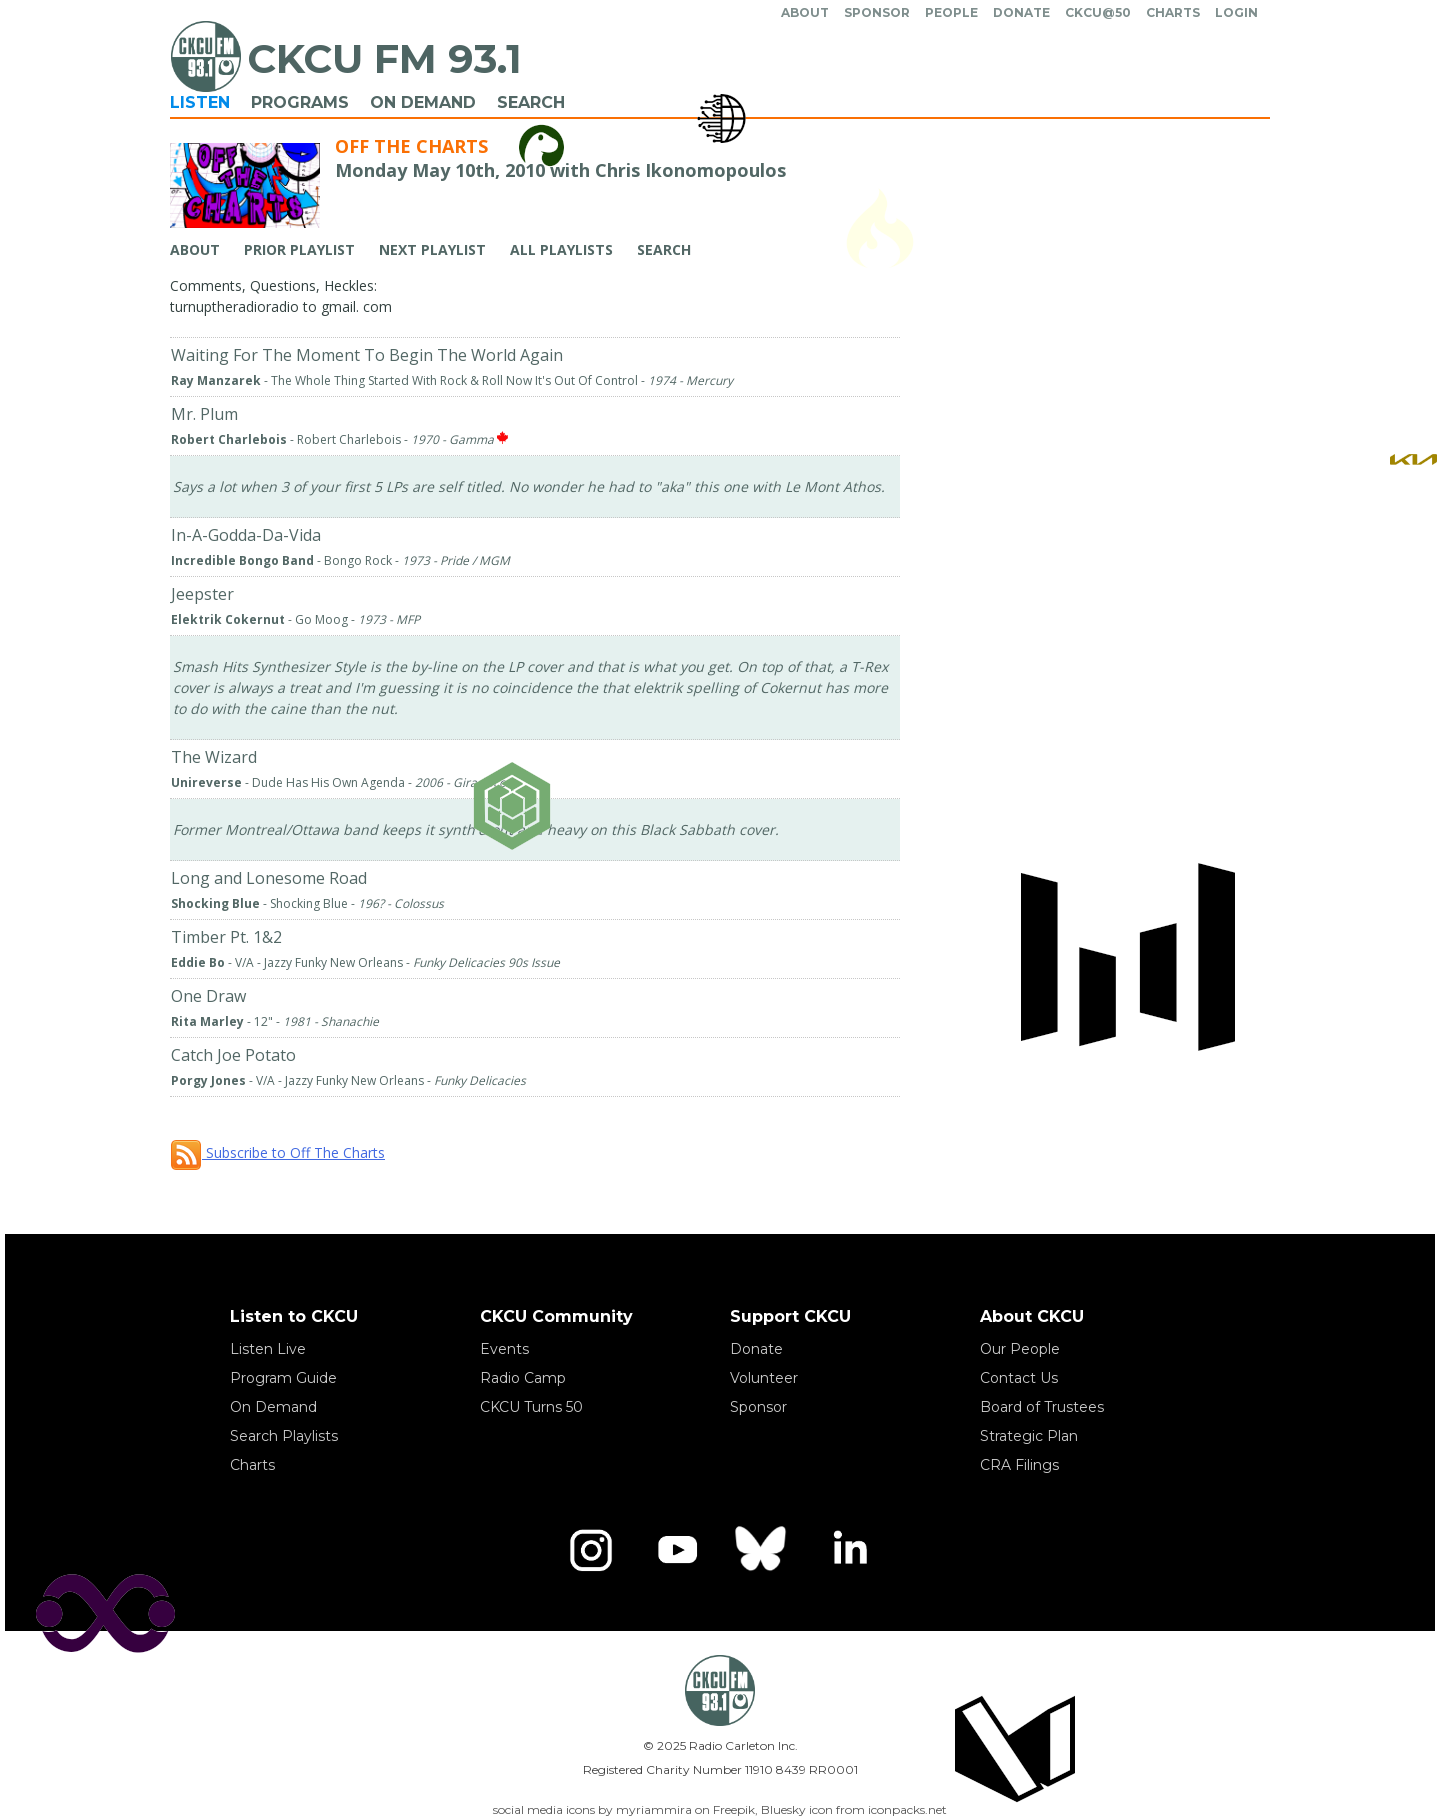 Image resolution: width=1440 pixels, height=1819 pixels. What do you see at coordinates (105, 1613) in the screenshot?
I see `immer library logo` at bounding box center [105, 1613].